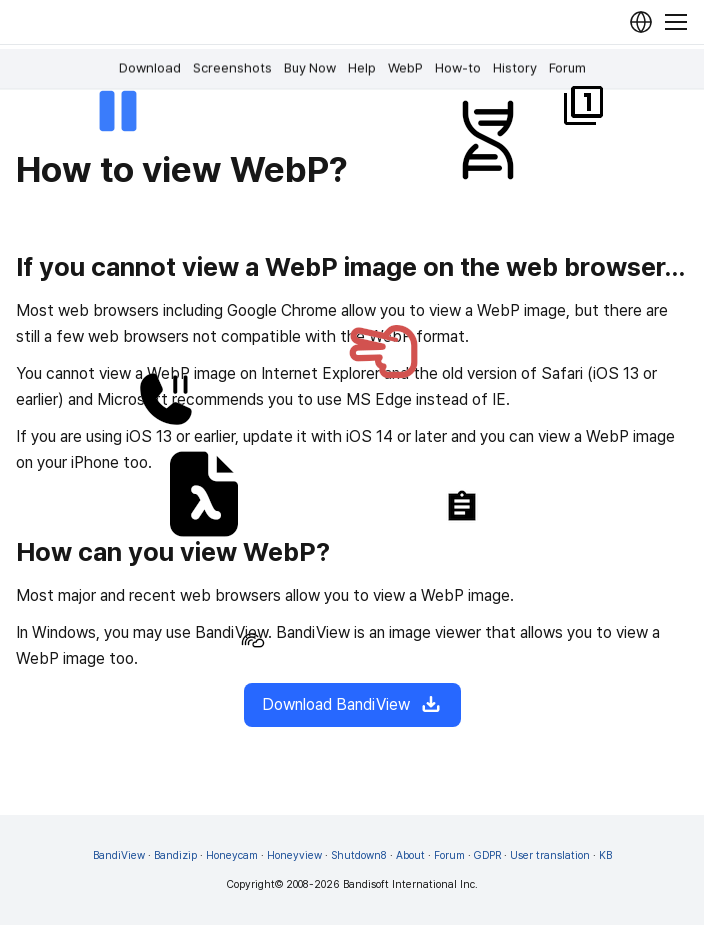 The height and width of the screenshot is (925, 704). What do you see at coordinates (488, 140) in the screenshot?
I see `access genetic or biological information` at bounding box center [488, 140].